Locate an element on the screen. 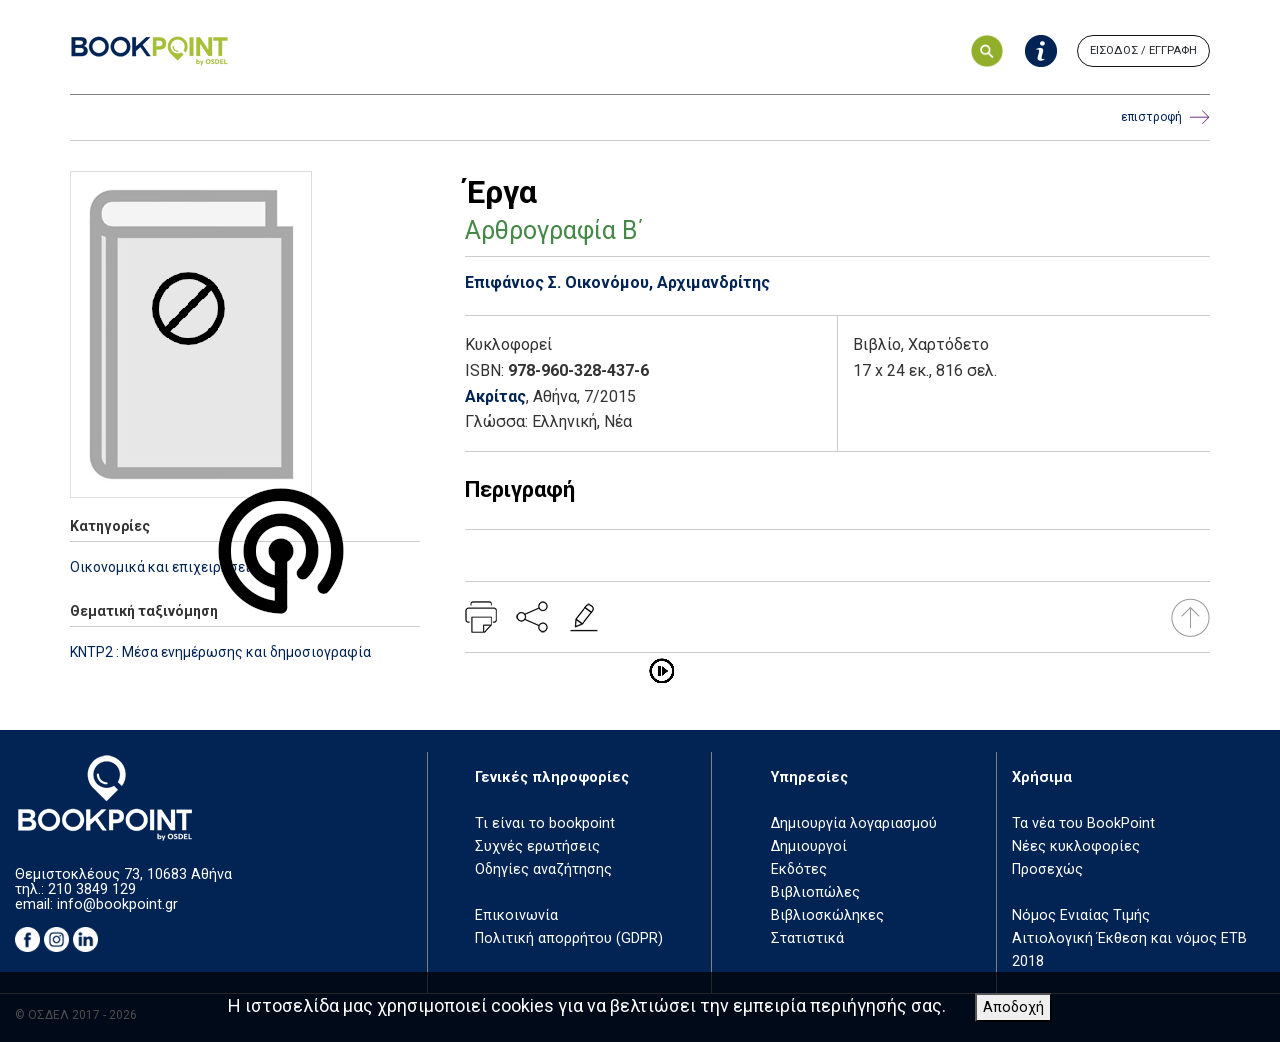 This screenshot has height=1042, width=1280. block or ban a user is located at coordinates (188, 308).